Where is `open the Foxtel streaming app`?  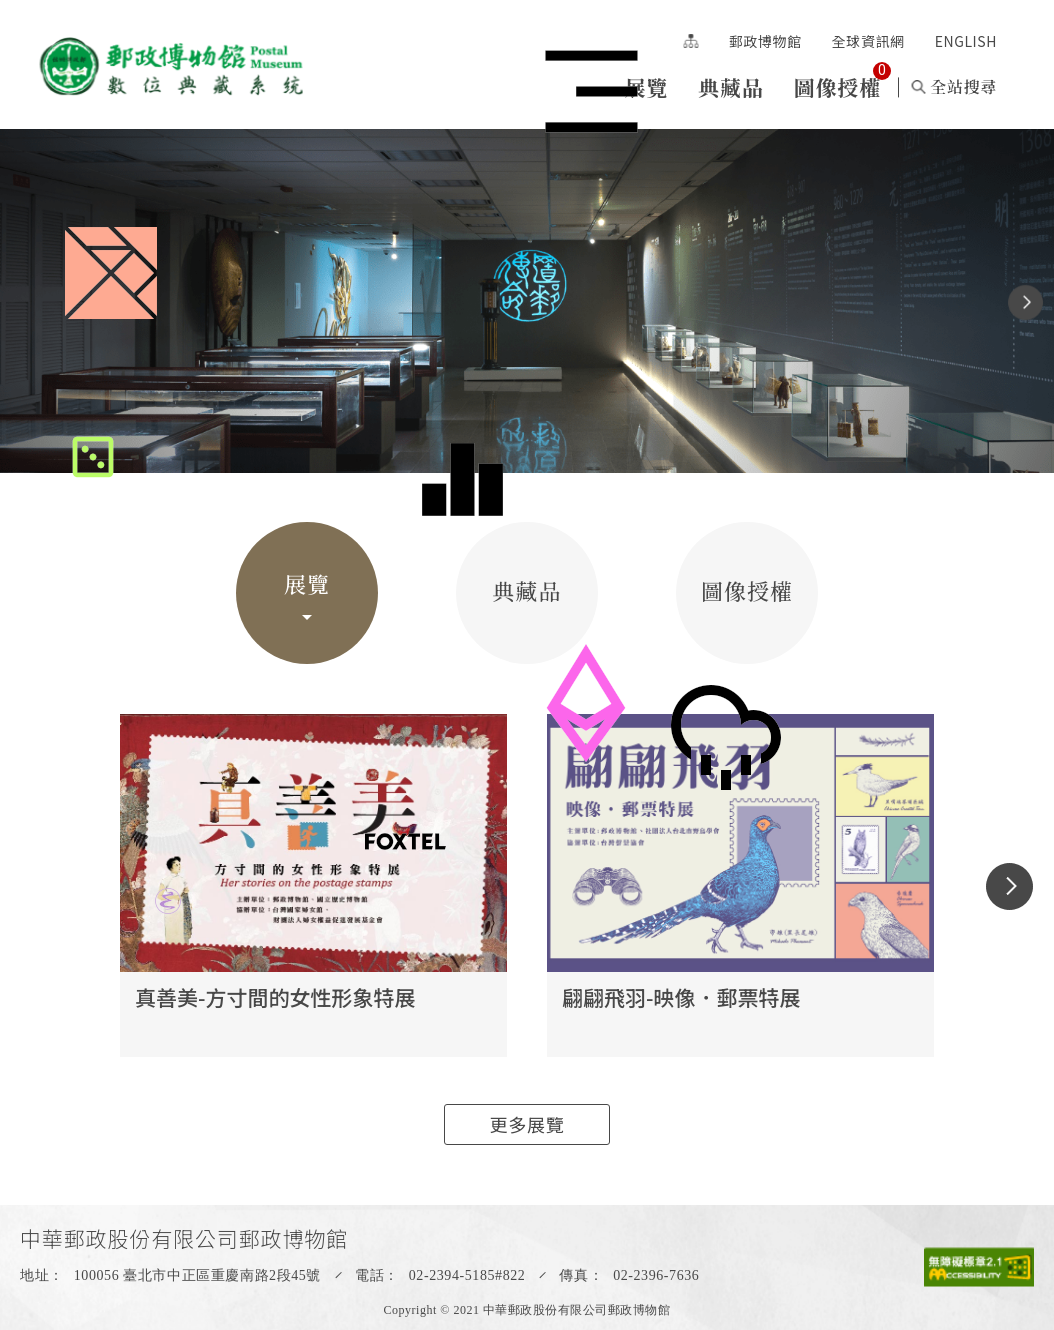 open the Foxtel streaming app is located at coordinates (405, 841).